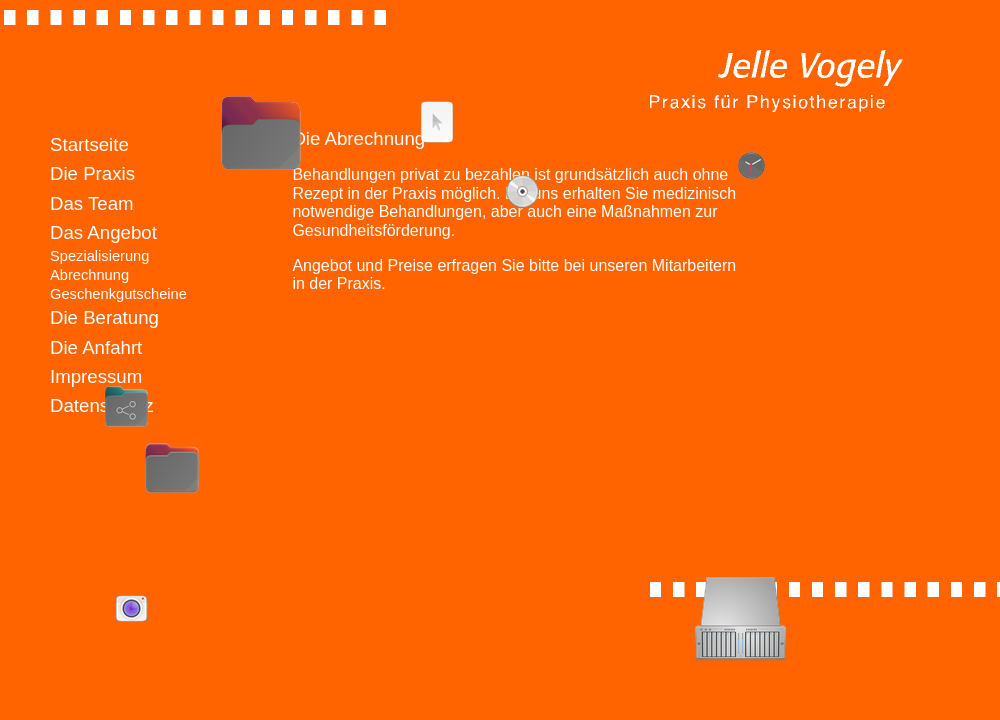 The width and height of the screenshot is (1000, 720). What do you see at coordinates (437, 122) in the screenshot?
I see `cursor image file type` at bounding box center [437, 122].